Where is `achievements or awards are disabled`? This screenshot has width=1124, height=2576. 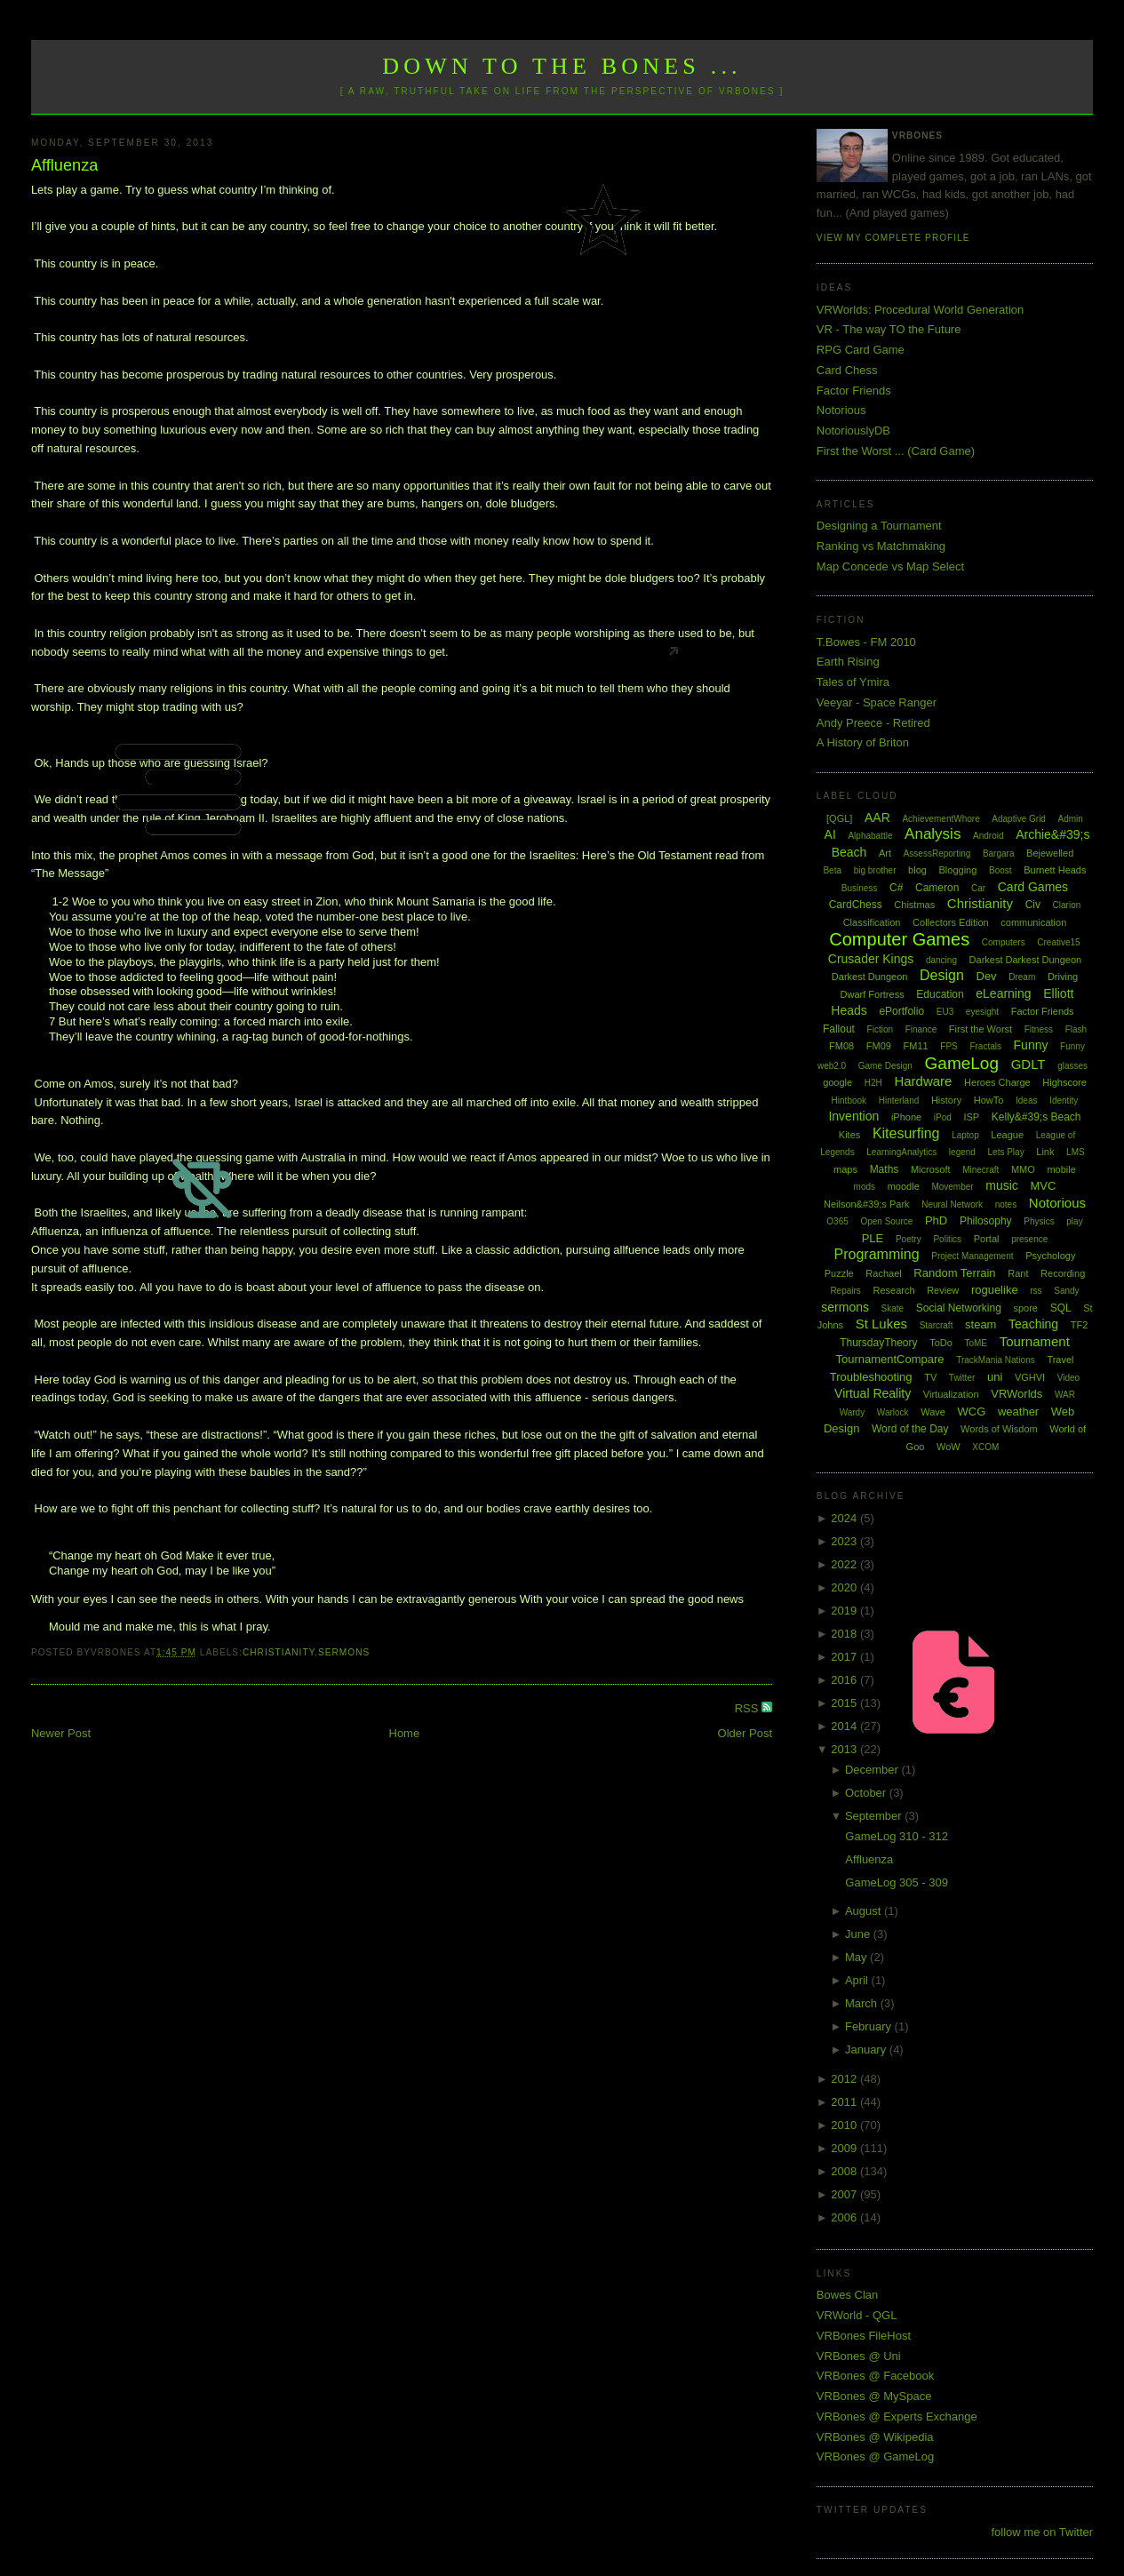
achievements or awards are disabled is located at coordinates (202, 1188).